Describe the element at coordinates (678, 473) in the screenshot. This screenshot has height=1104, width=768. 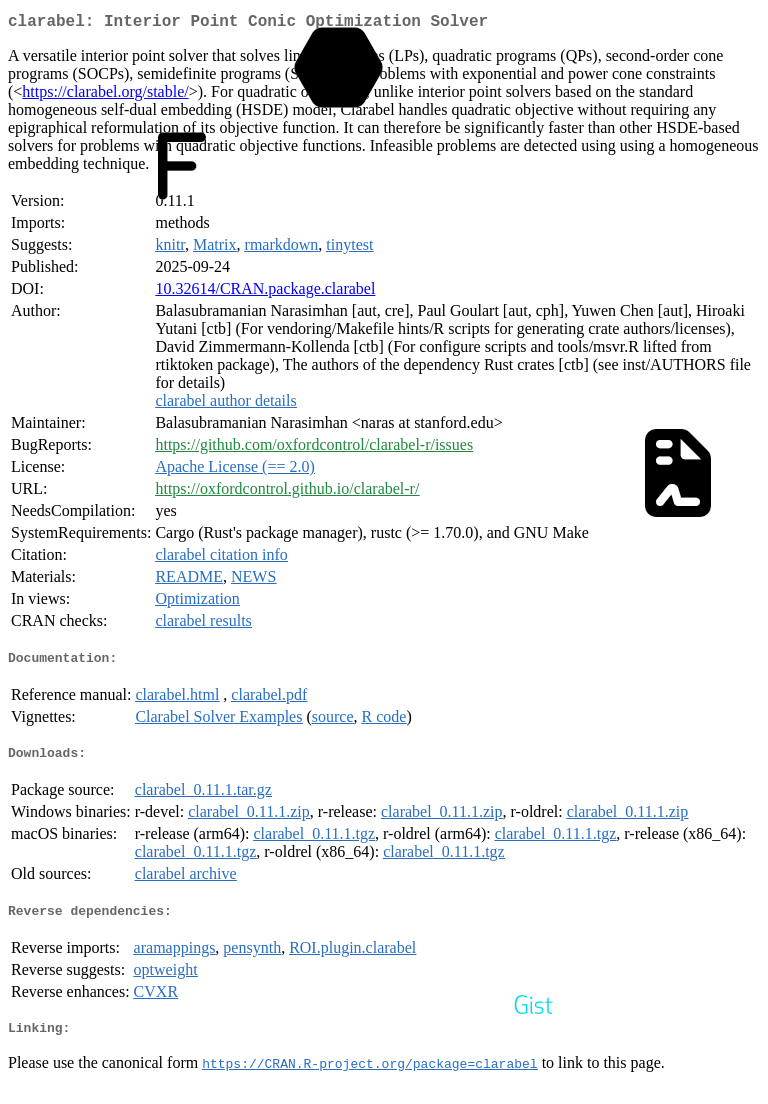
I see `view or sign a contract document` at that location.